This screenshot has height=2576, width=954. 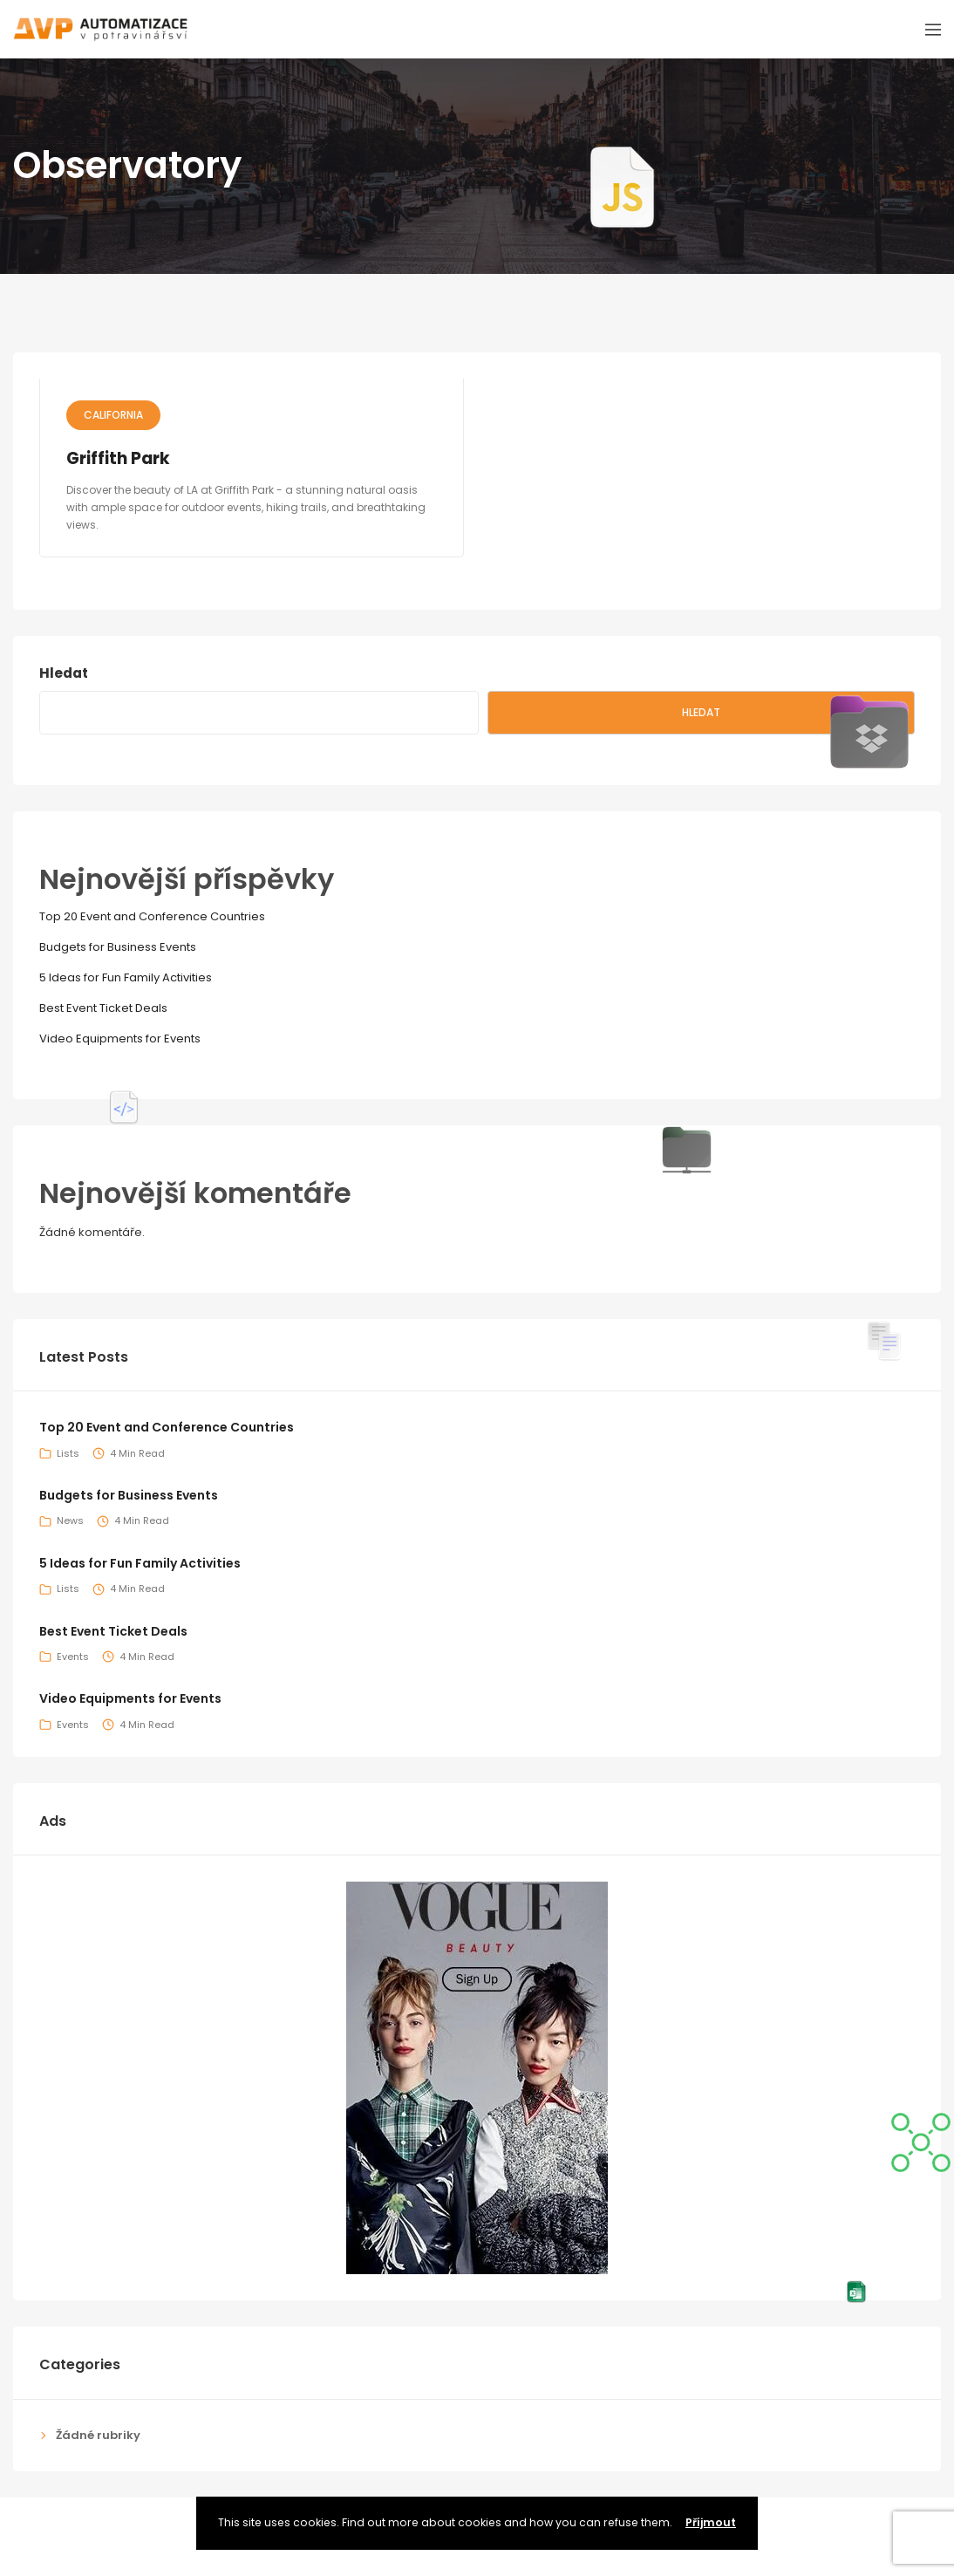 What do you see at coordinates (124, 1107) in the screenshot?
I see `an HTML or code file` at bounding box center [124, 1107].